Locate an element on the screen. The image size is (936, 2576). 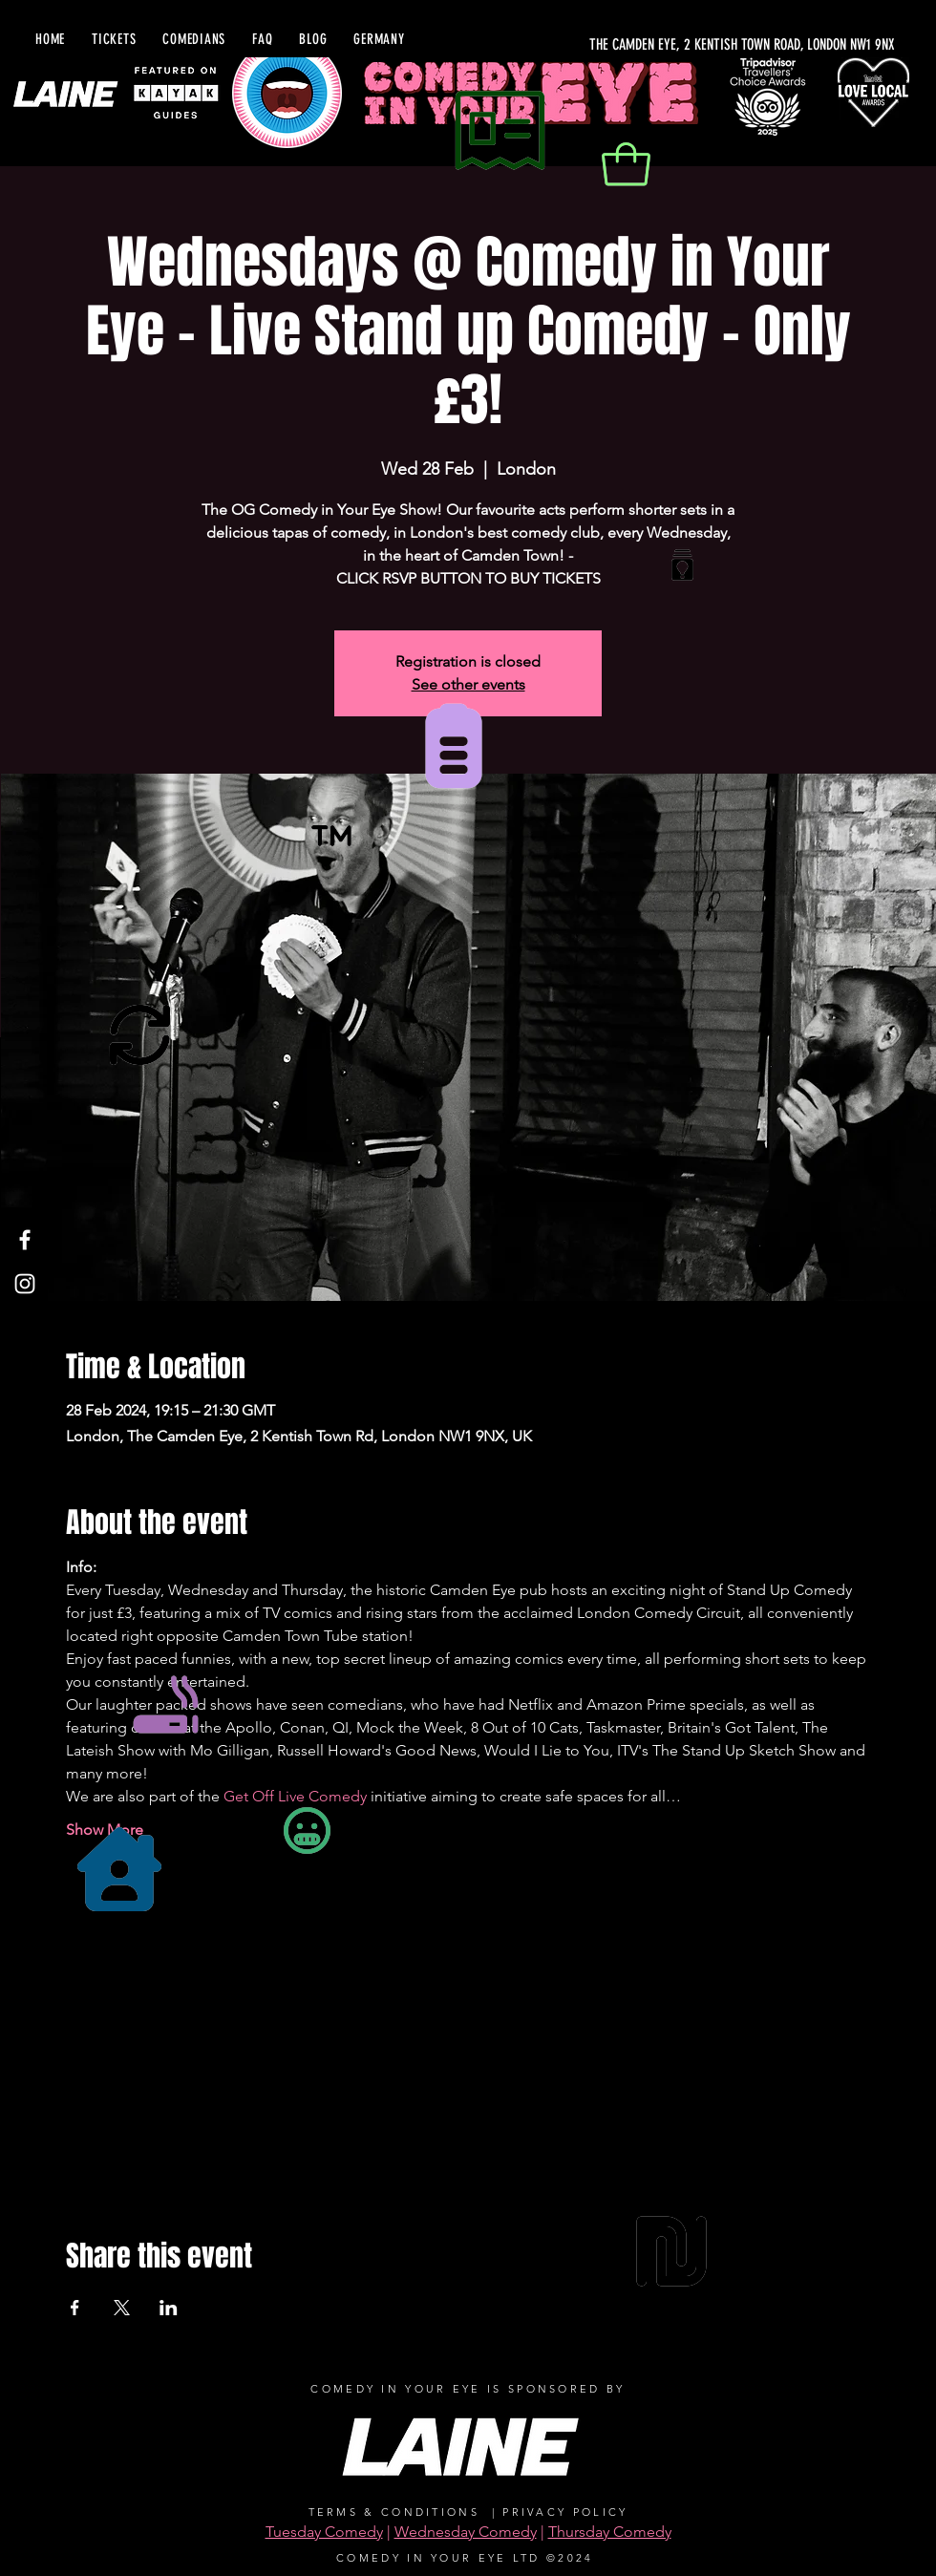
indicates a designated smoking area is located at coordinates (165, 1704).